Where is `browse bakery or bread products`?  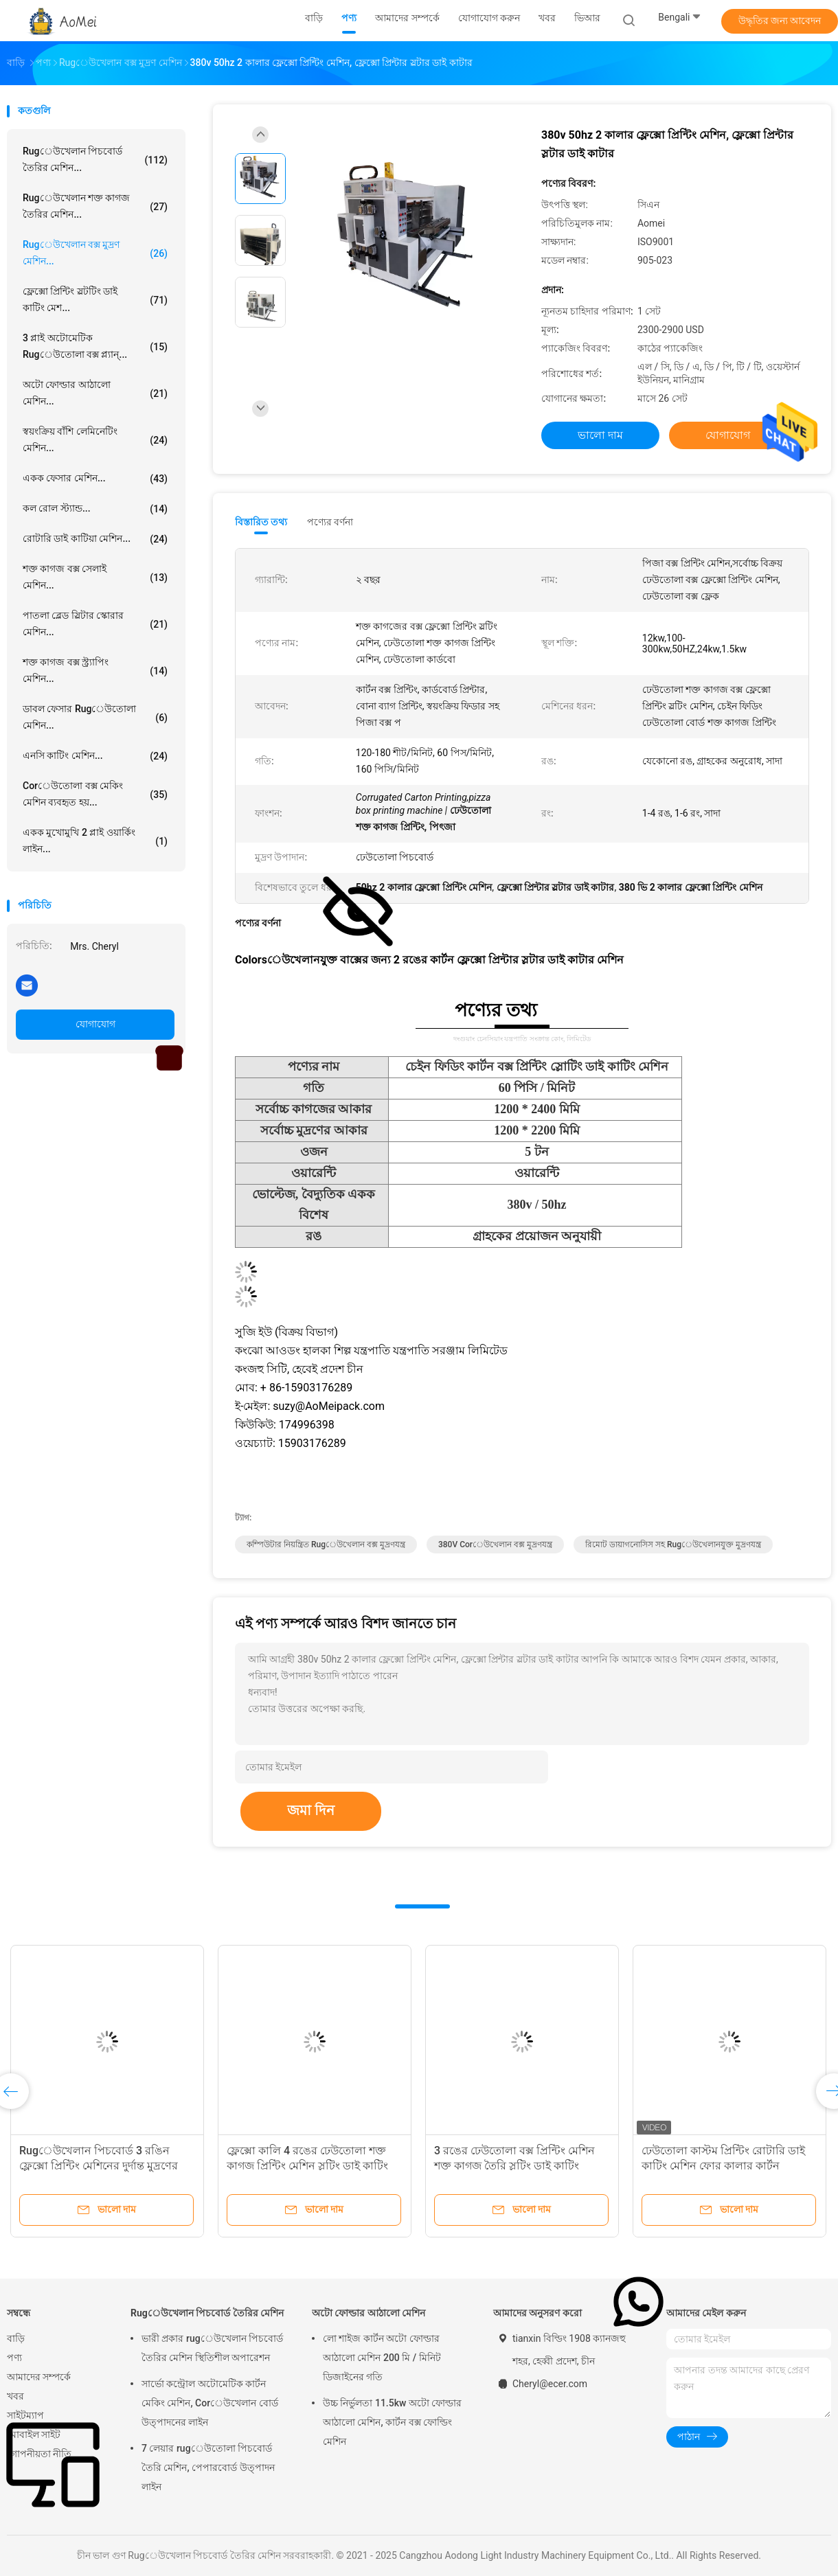
browse bakery or bread products is located at coordinates (169, 1058).